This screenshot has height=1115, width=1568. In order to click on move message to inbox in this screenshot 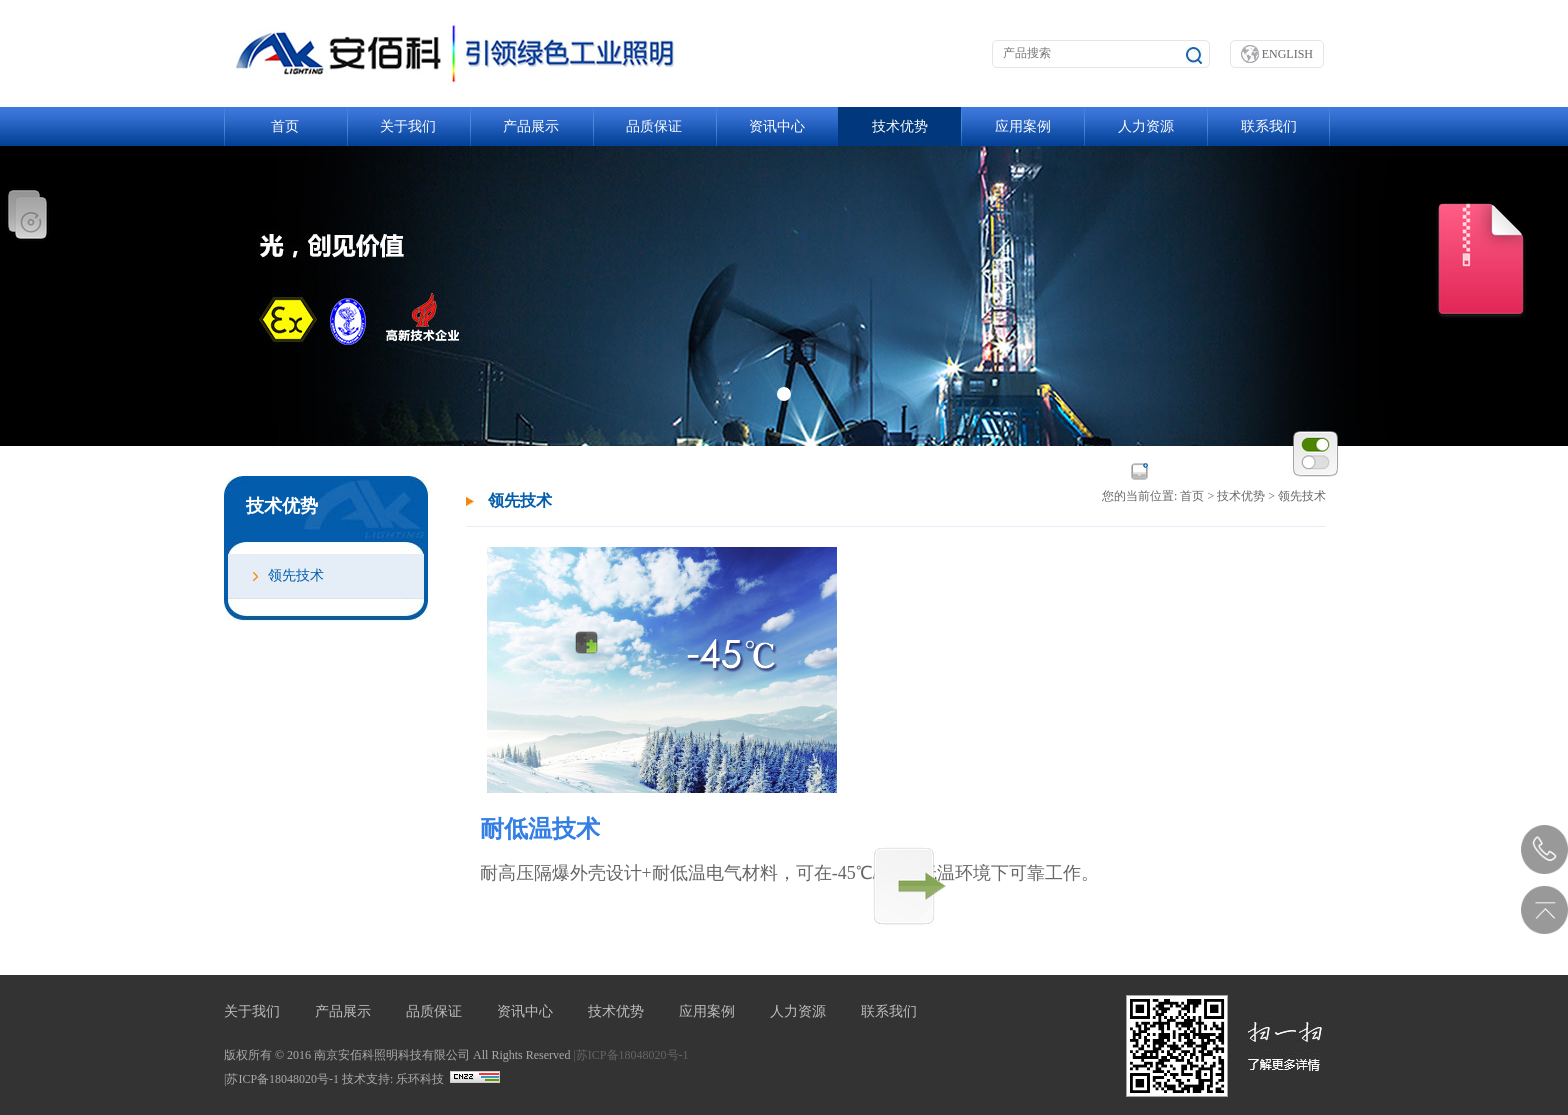, I will do `click(1139, 471)`.